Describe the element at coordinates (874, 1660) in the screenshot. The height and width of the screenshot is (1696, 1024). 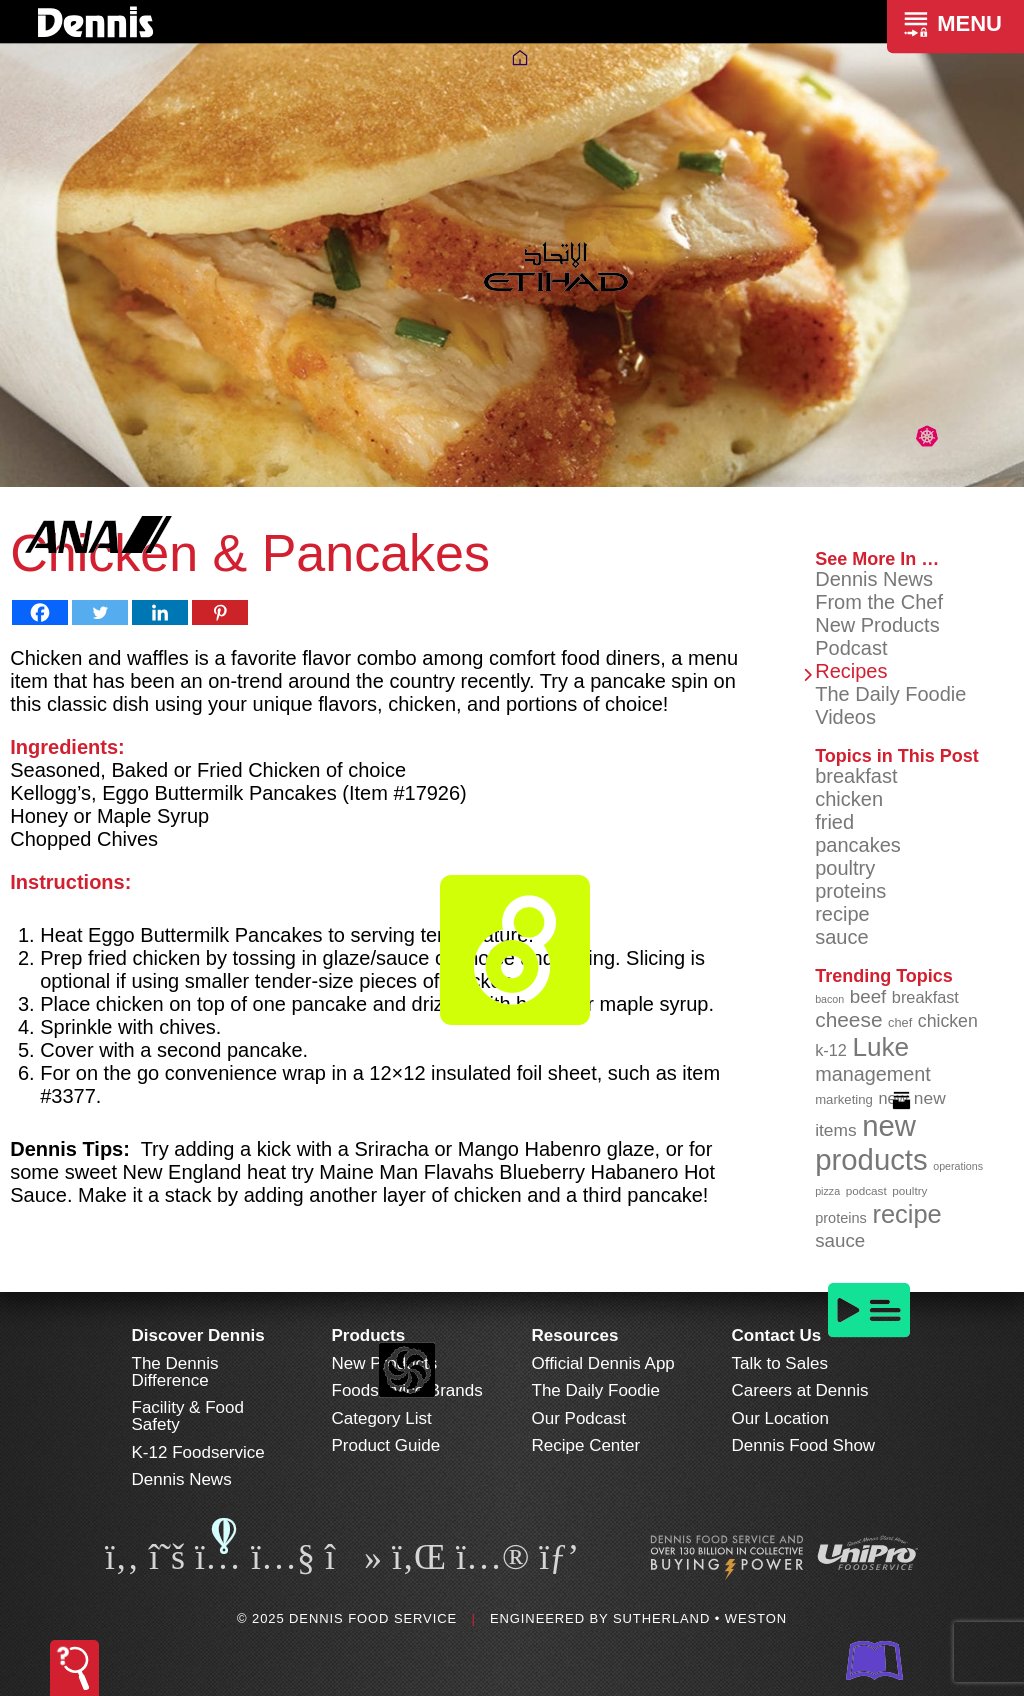
I see `visit Leanpub publishing platform` at that location.